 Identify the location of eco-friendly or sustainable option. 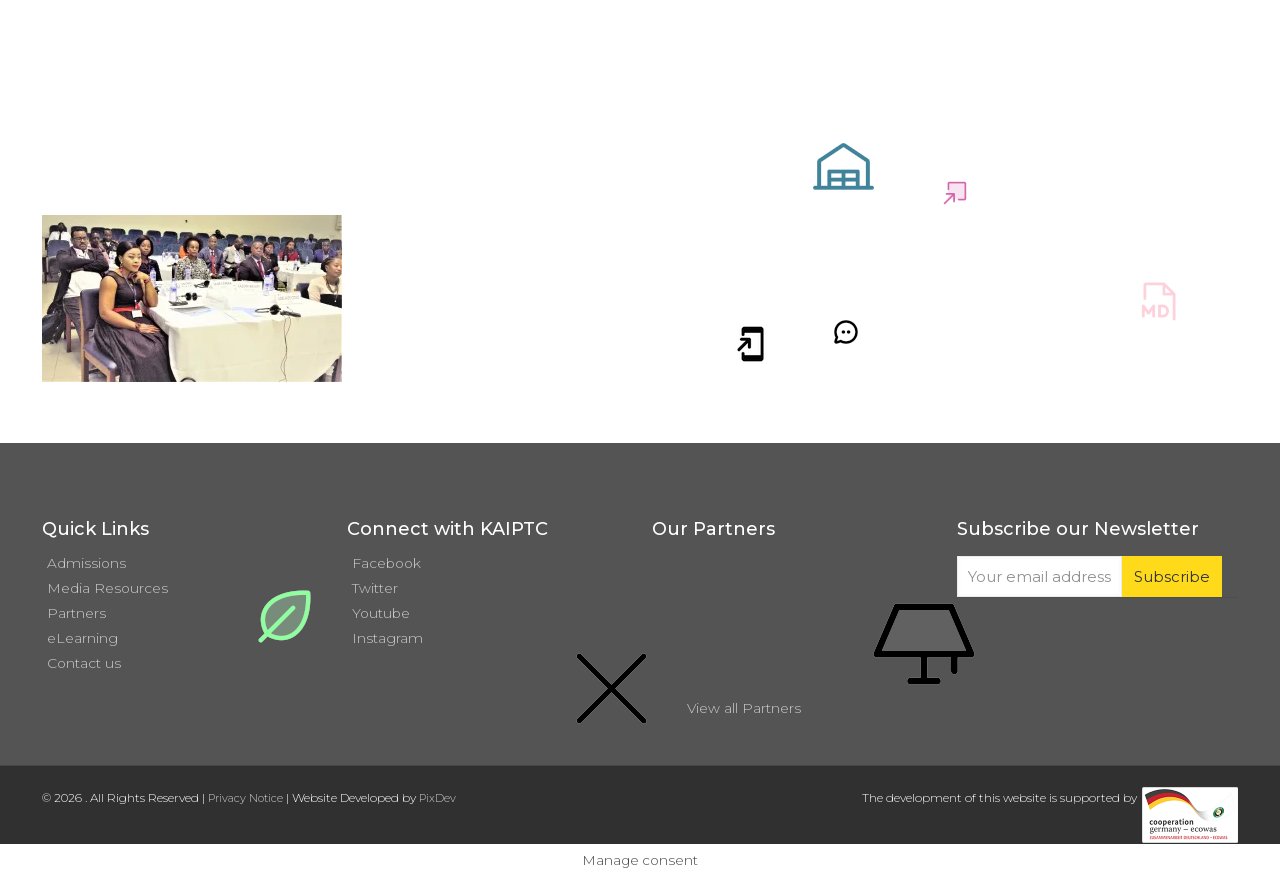
(284, 616).